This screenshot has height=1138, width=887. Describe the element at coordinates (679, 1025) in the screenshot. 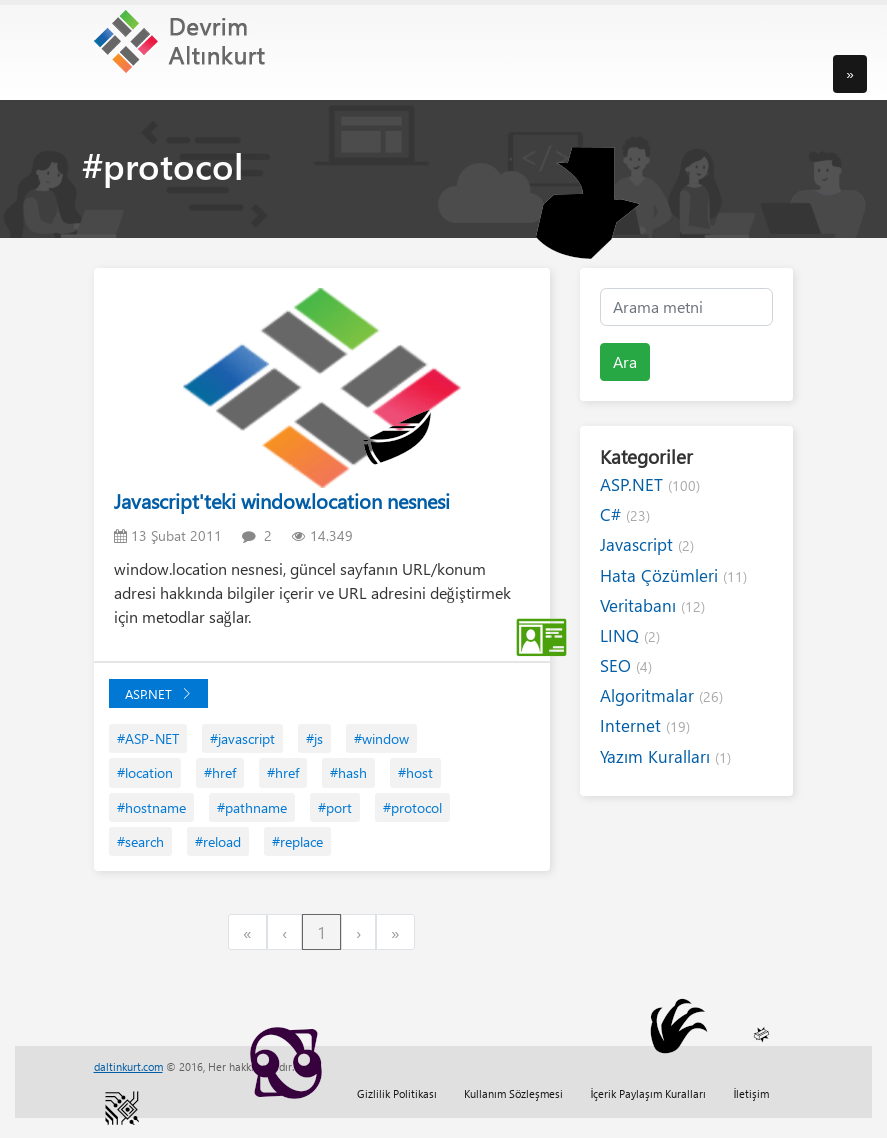

I see `enemy grab or grapple attack in a game` at that location.